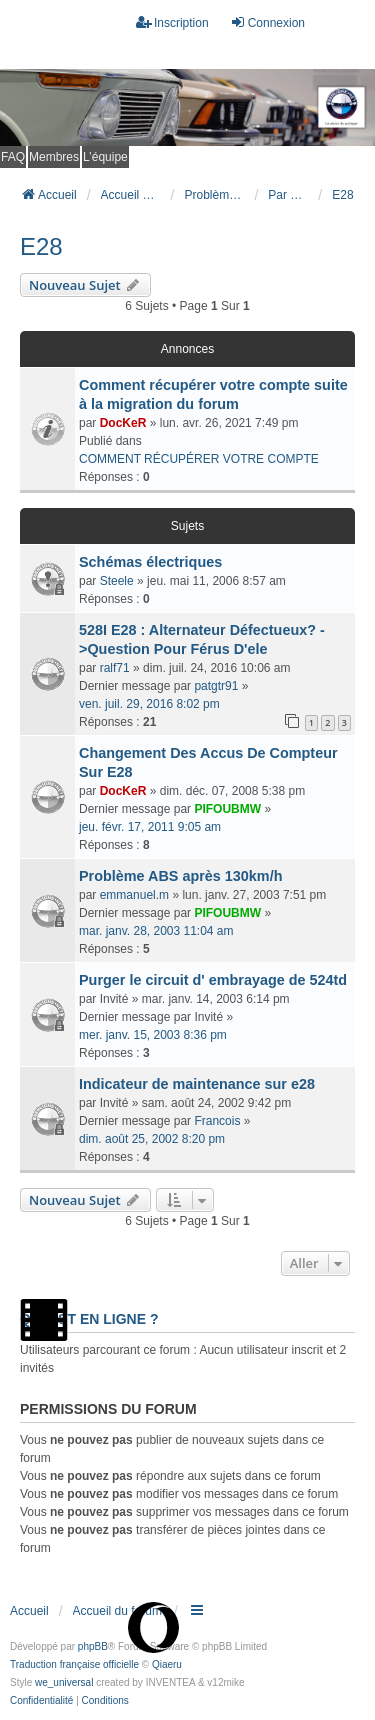 This screenshot has width=375, height=1720. I want to click on access video or film content, so click(44, 1320).